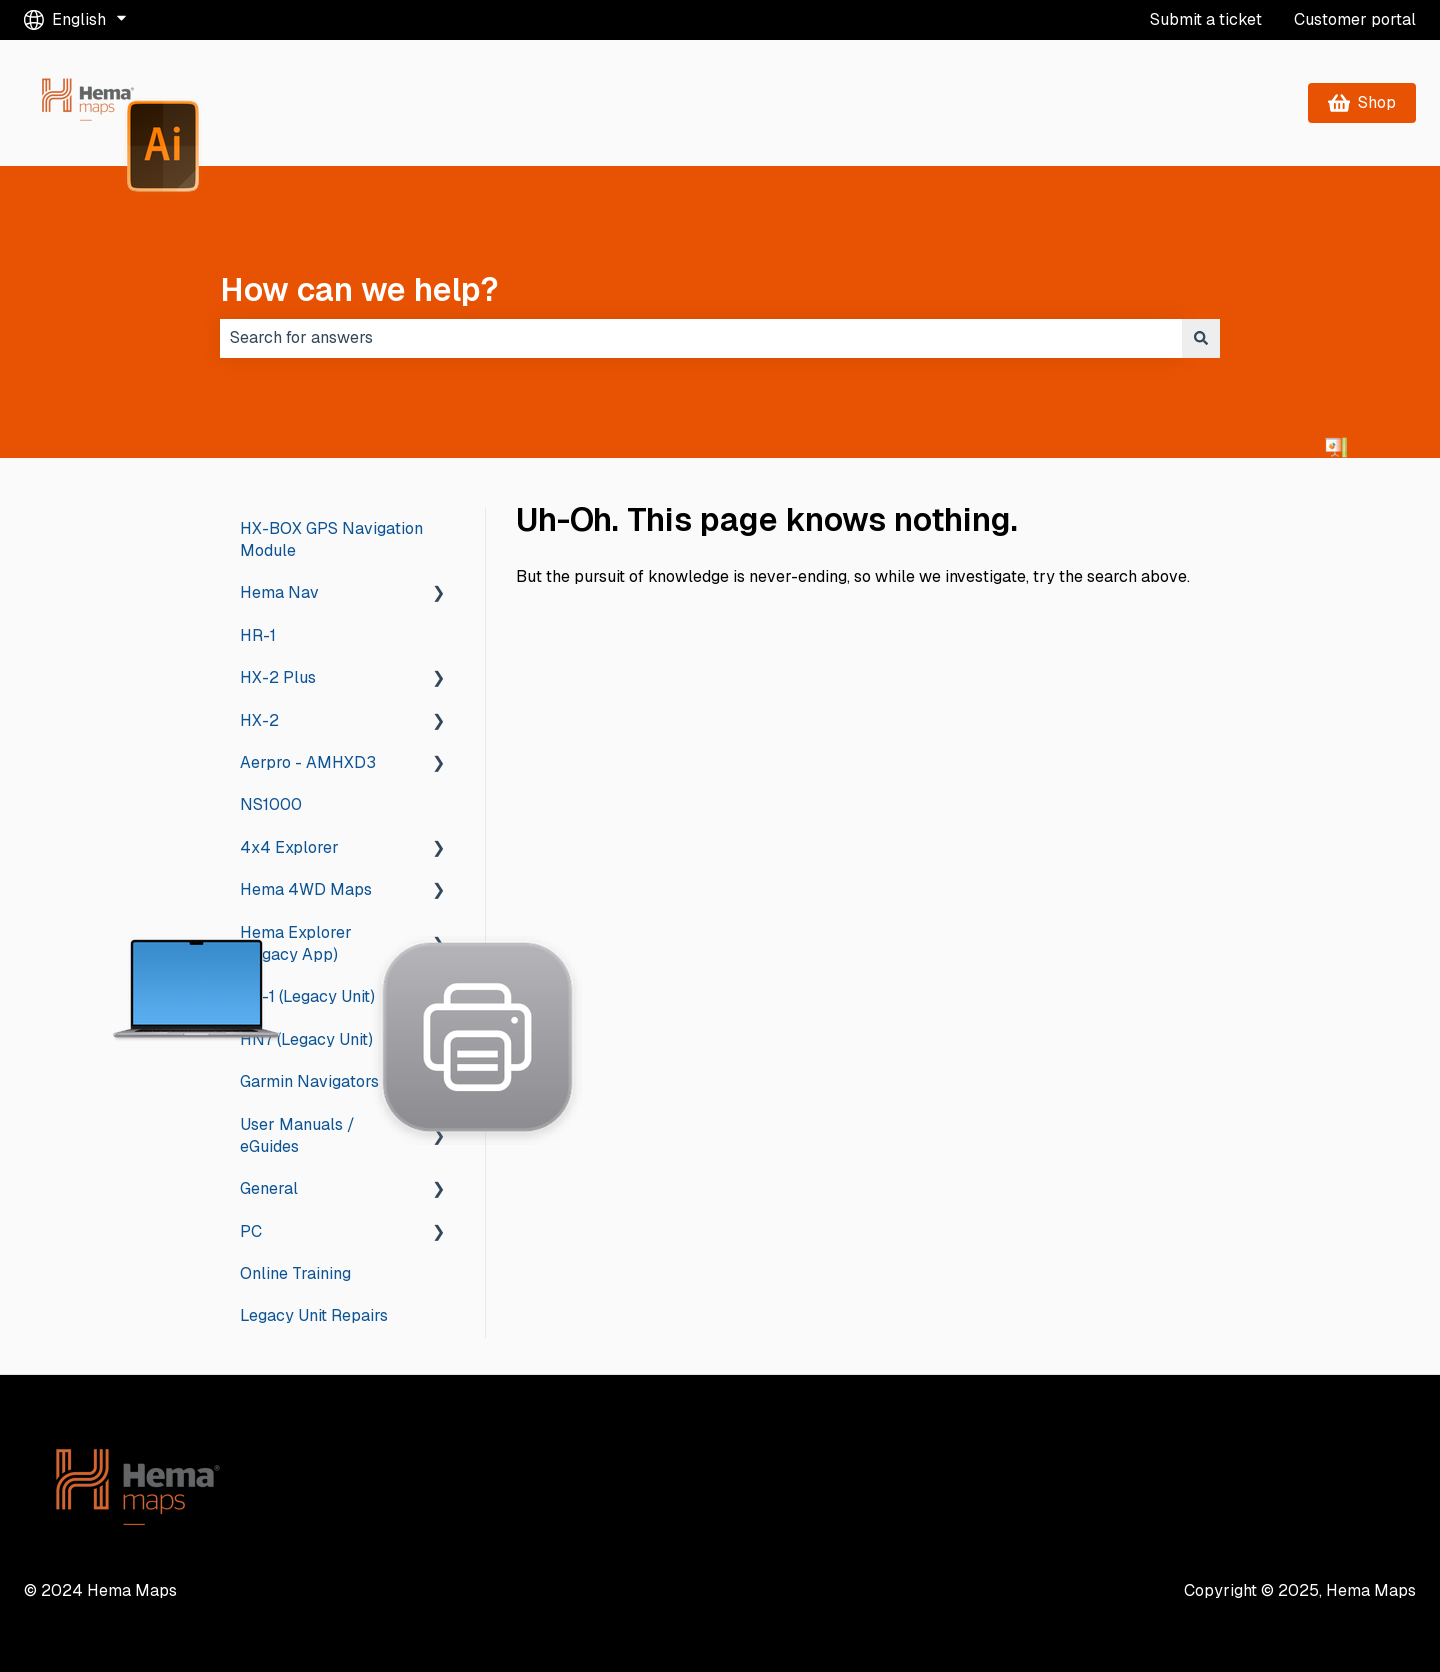 This screenshot has height=1672, width=1440. What do you see at coordinates (477, 1040) in the screenshot?
I see `access printer settings and preferences` at bounding box center [477, 1040].